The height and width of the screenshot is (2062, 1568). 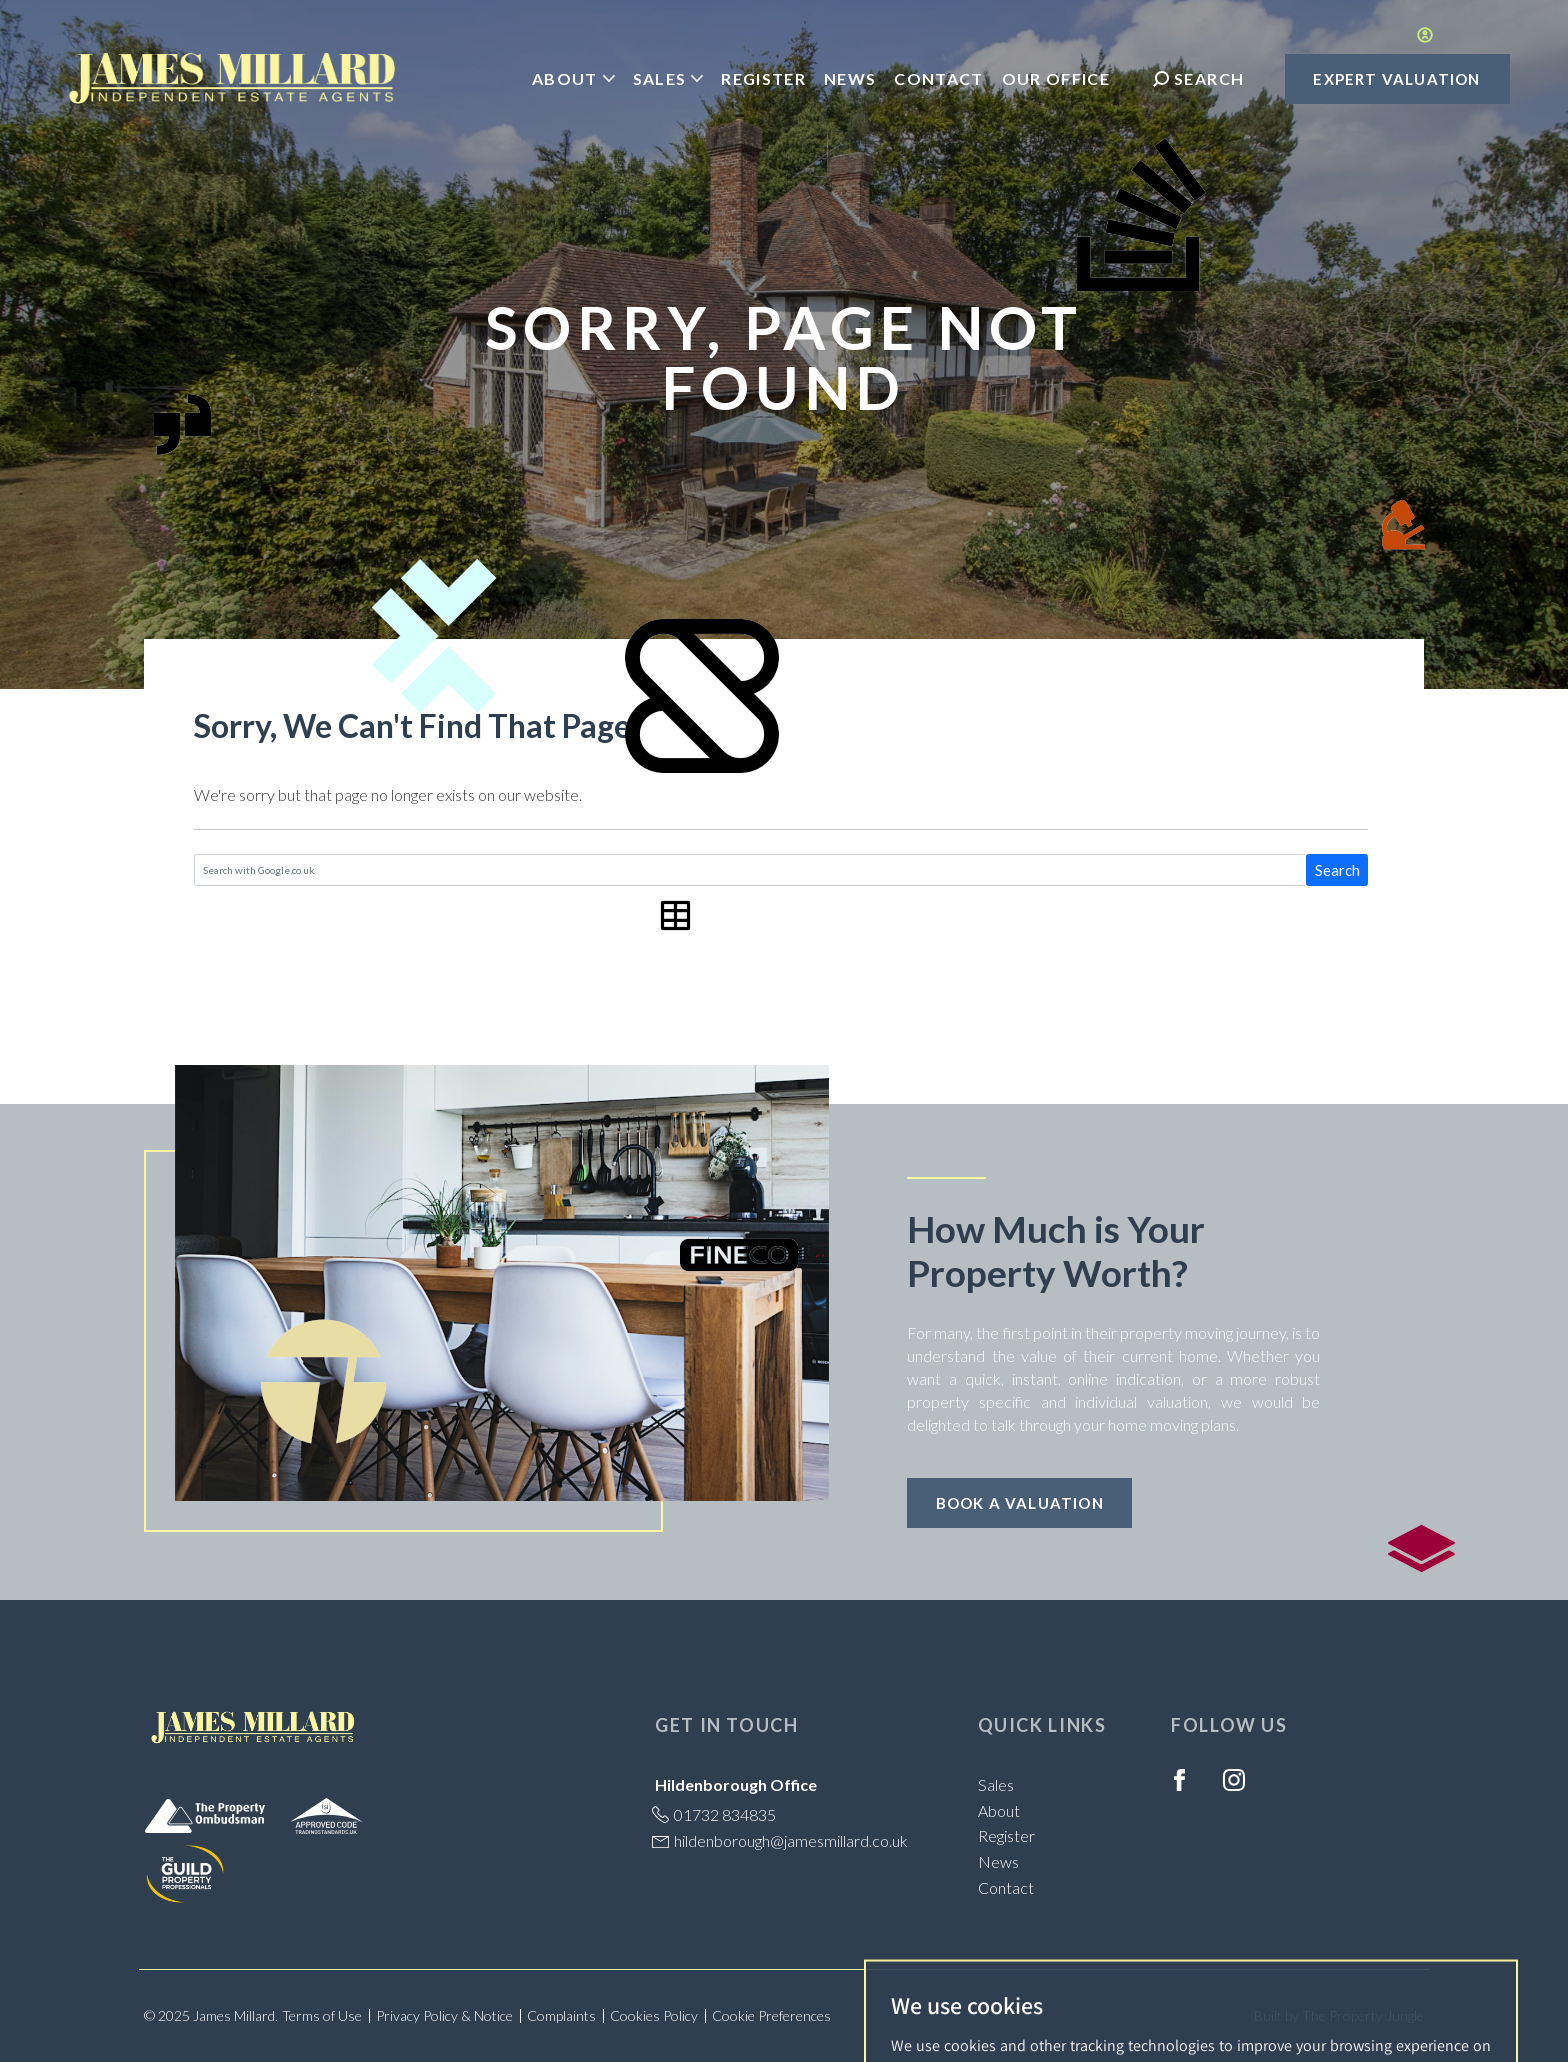 What do you see at coordinates (702, 696) in the screenshot?
I see `open the Shortcut project management app` at bounding box center [702, 696].